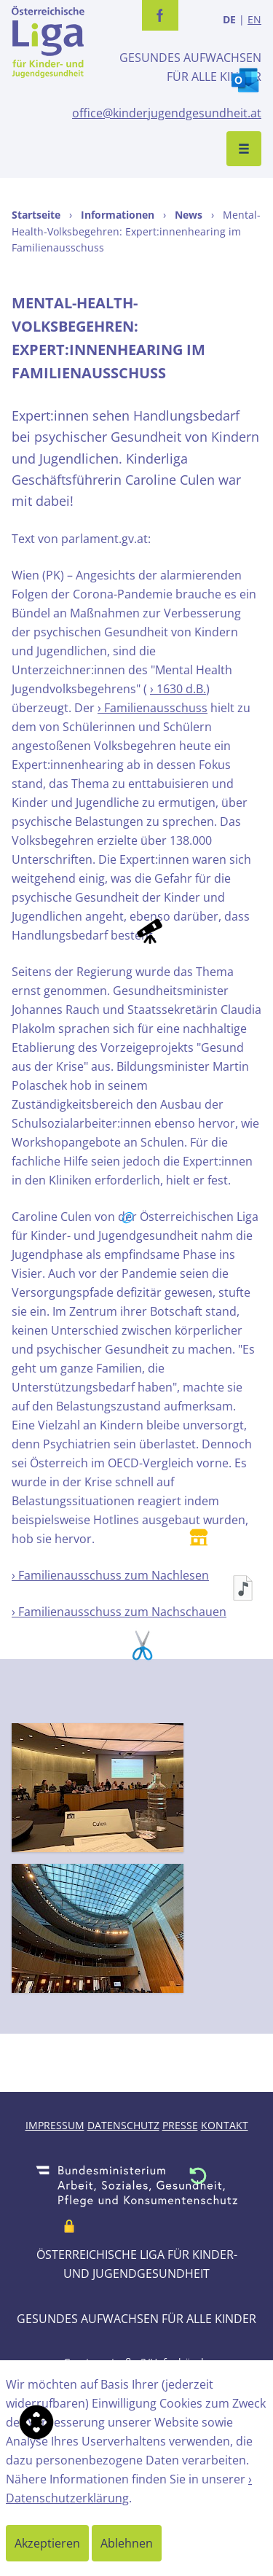 This screenshot has width=273, height=2576. I want to click on view store or shop location, so click(199, 1537).